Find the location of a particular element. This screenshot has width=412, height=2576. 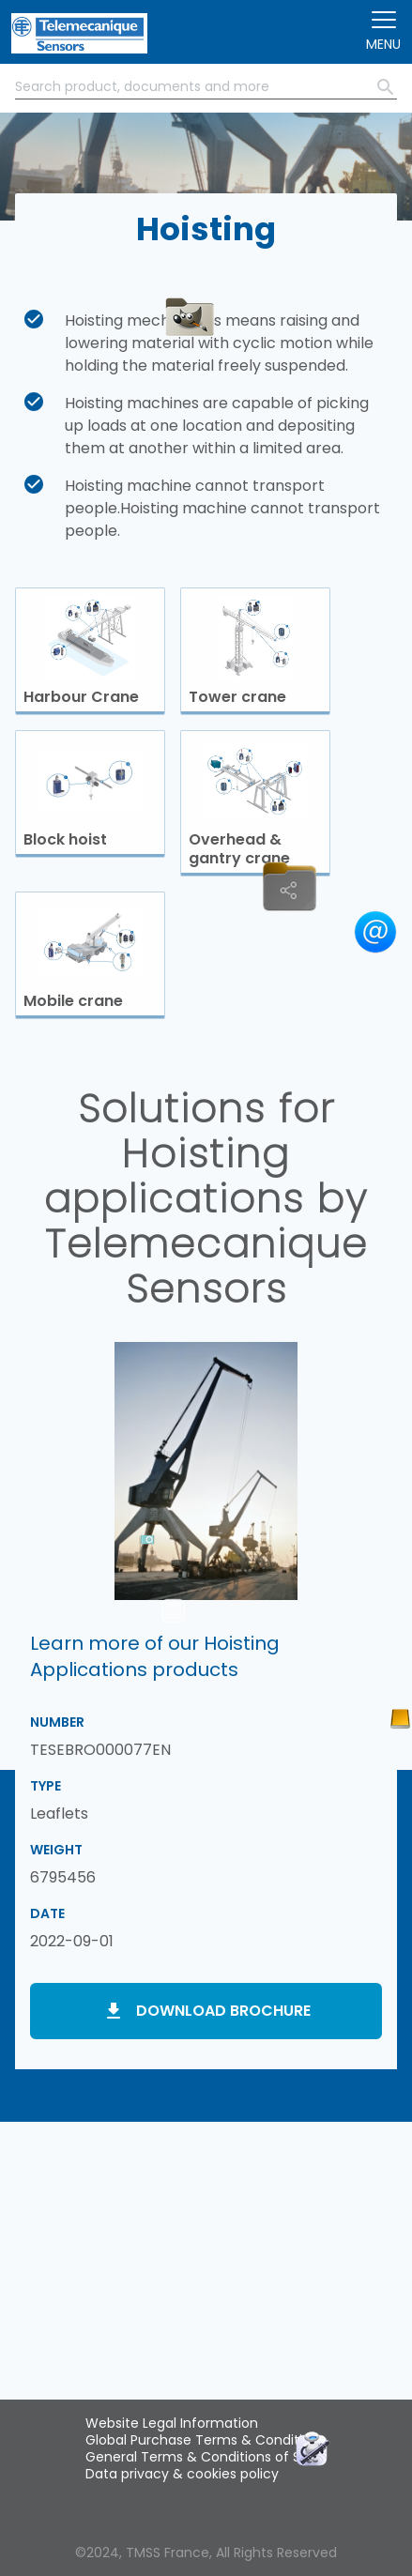

access your public shared folder is located at coordinates (289, 886).